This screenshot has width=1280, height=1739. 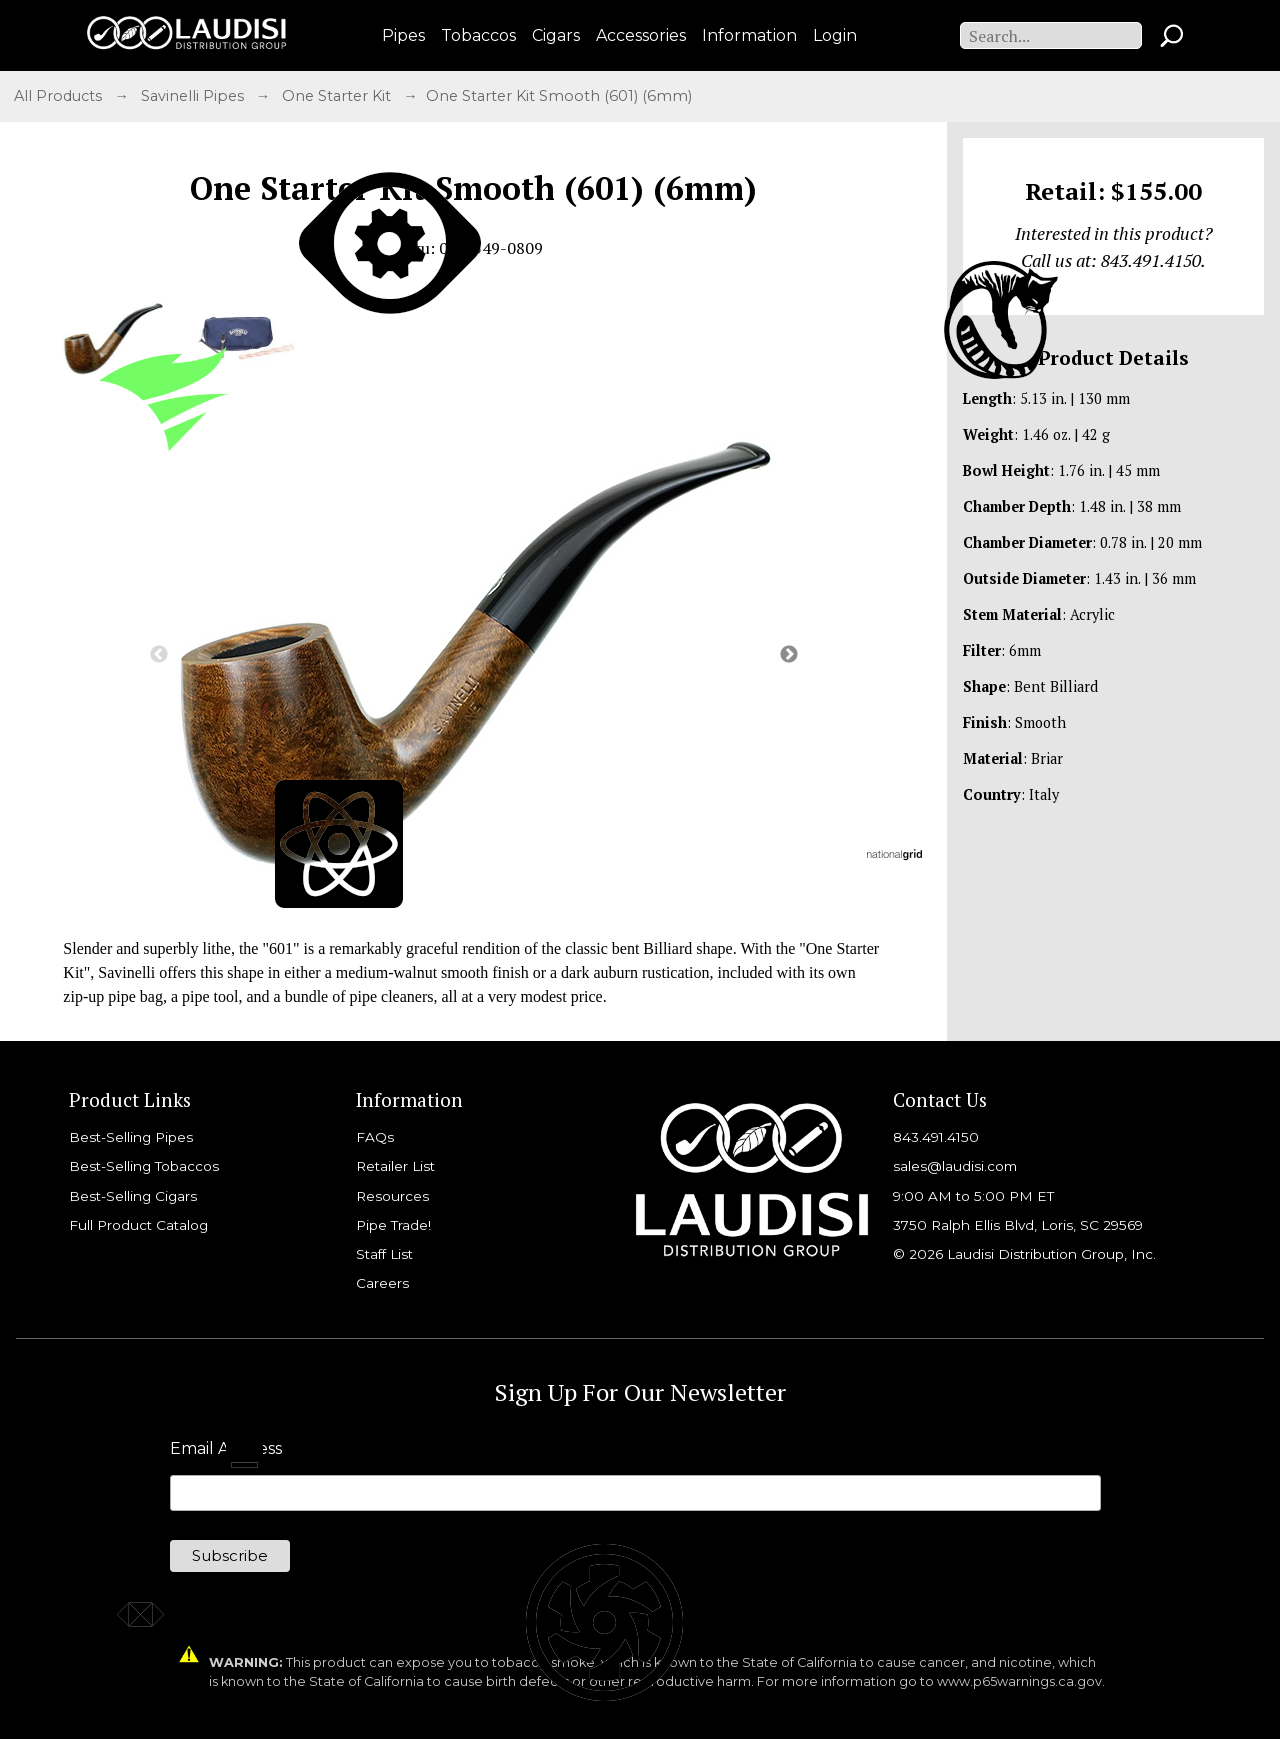 What do you see at coordinates (164, 399) in the screenshot?
I see `Pingdom website monitoring service logo` at bounding box center [164, 399].